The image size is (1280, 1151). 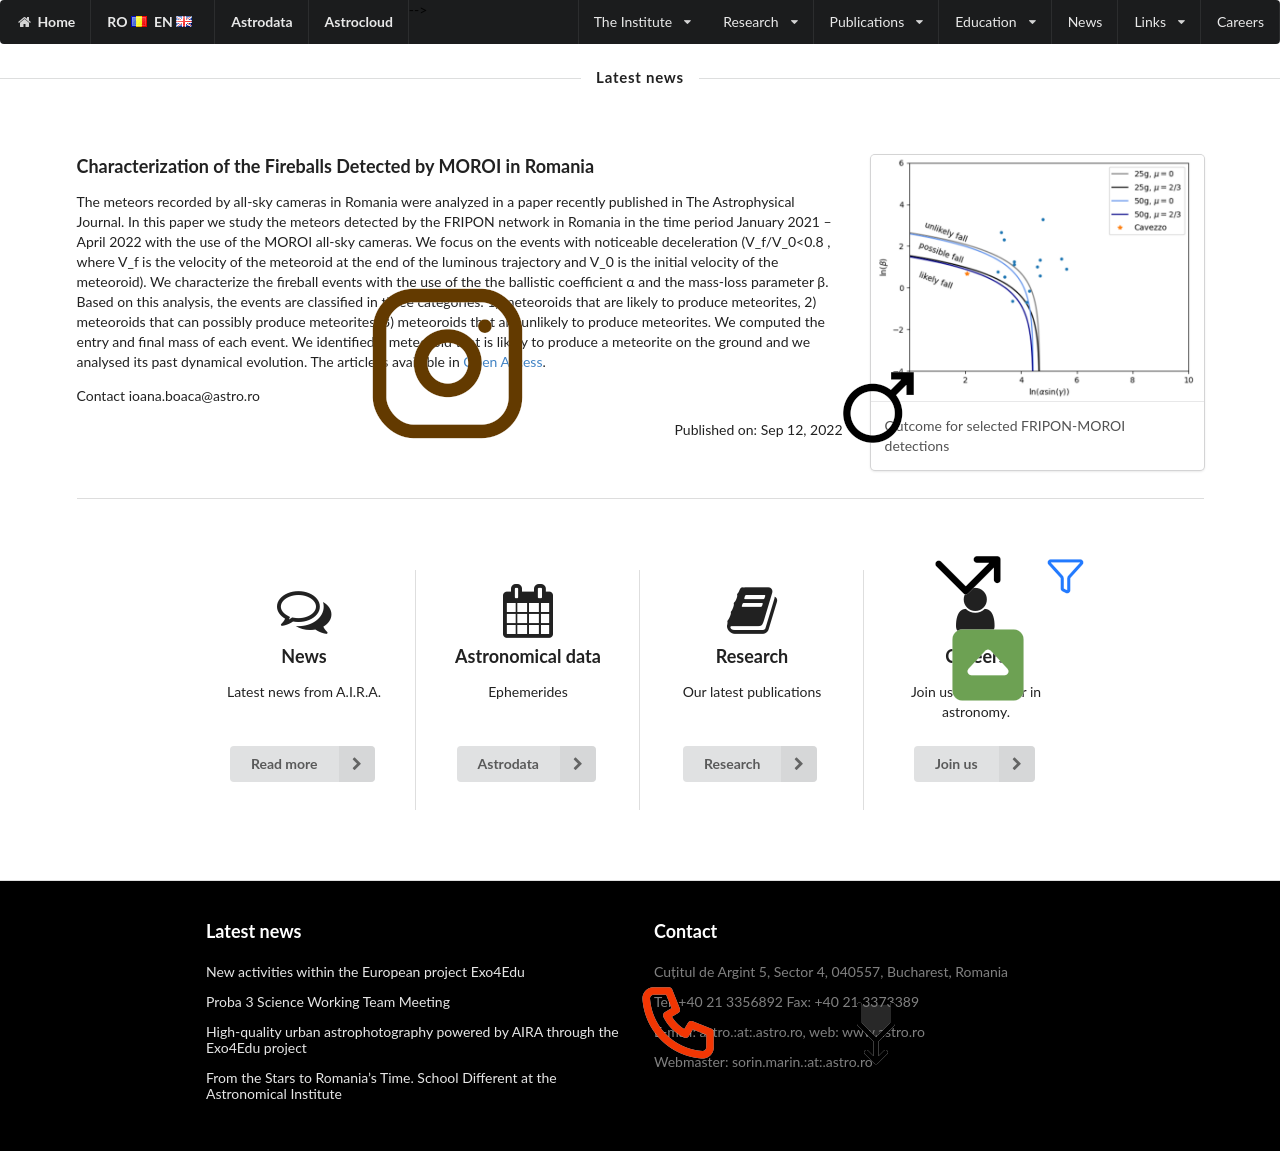 What do you see at coordinates (876, 1031) in the screenshot?
I see `merge branches or items together` at bounding box center [876, 1031].